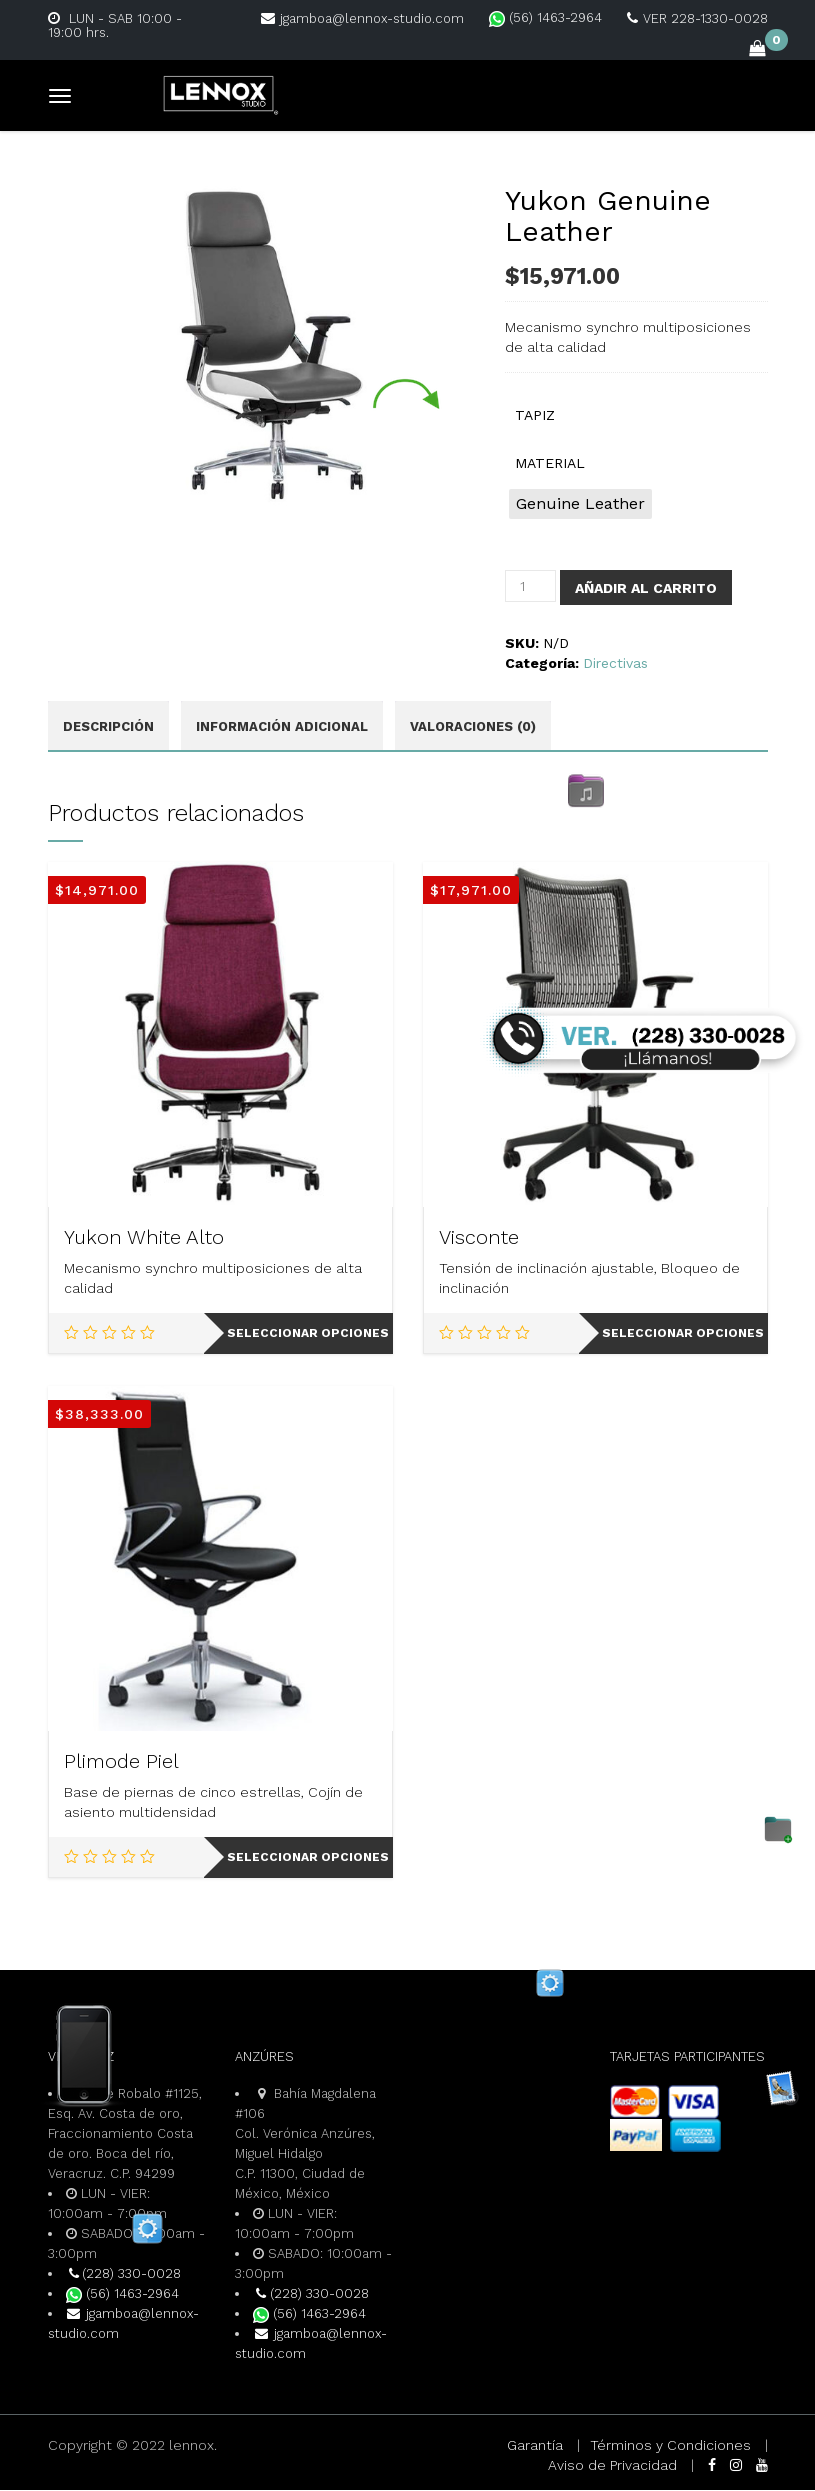 The width and height of the screenshot is (815, 2491). I want to click on open default applications settings, so click(147, 2228).